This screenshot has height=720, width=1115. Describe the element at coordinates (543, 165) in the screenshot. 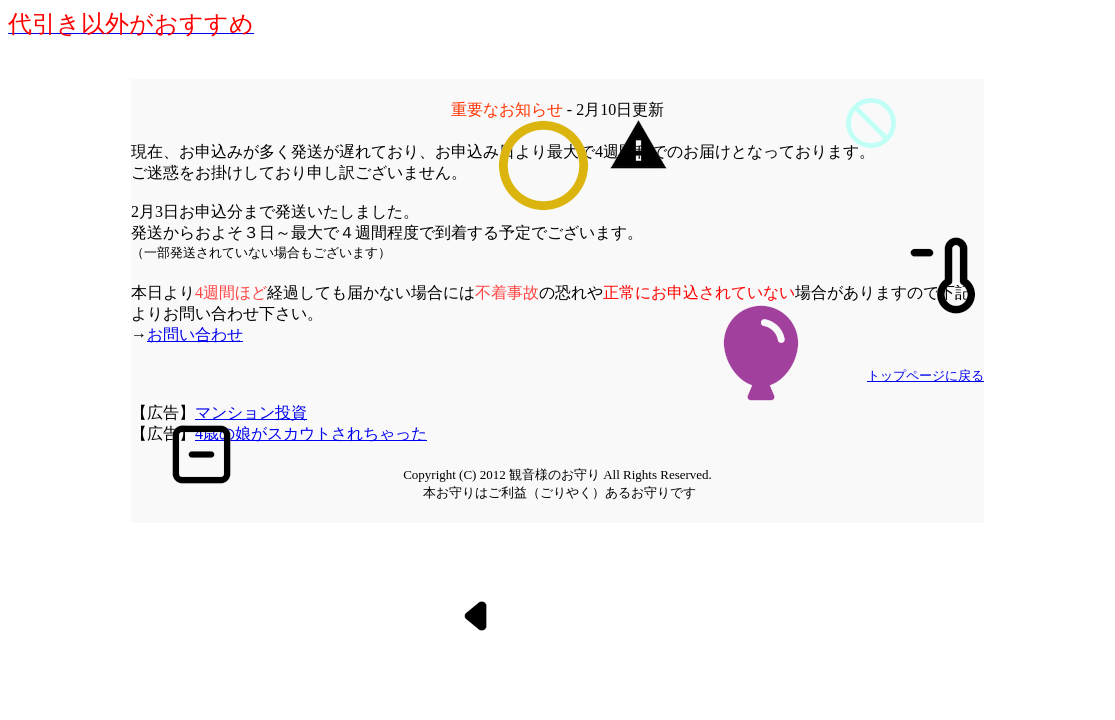

I see `unselected radio button option` at that location.